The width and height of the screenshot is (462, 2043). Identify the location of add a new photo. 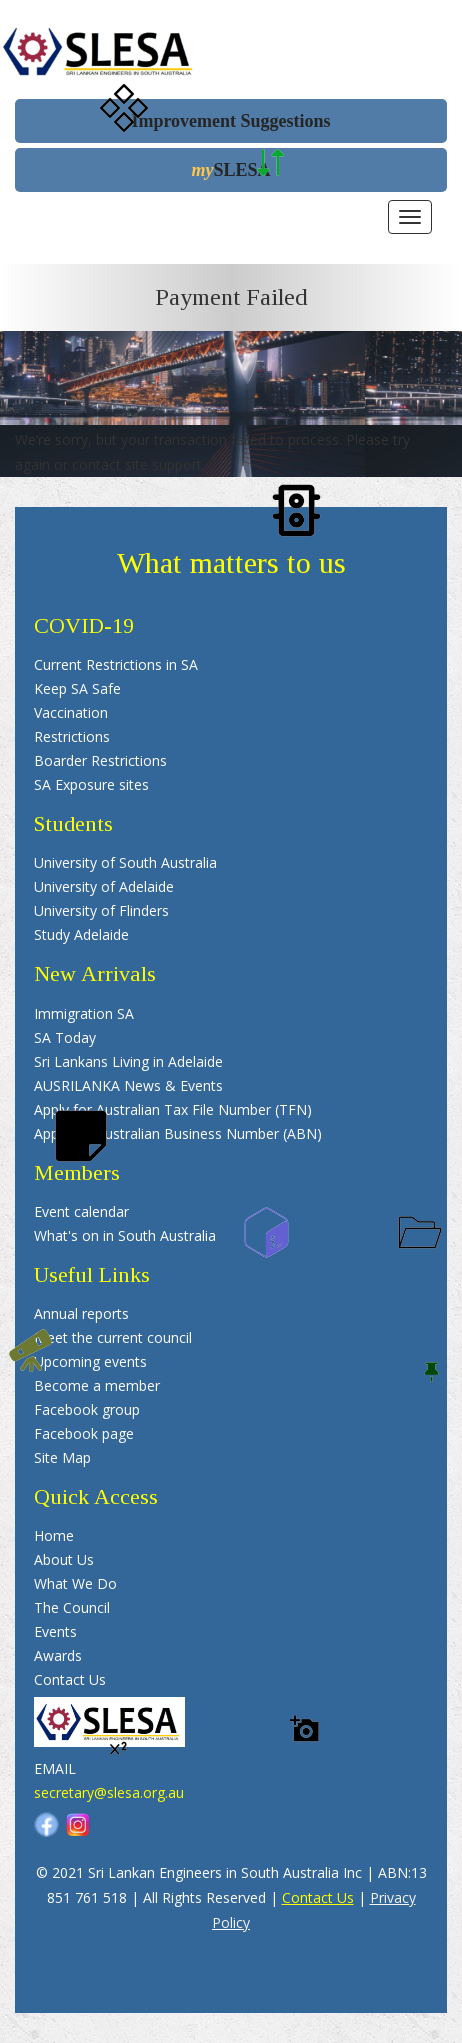
(305, 1729).